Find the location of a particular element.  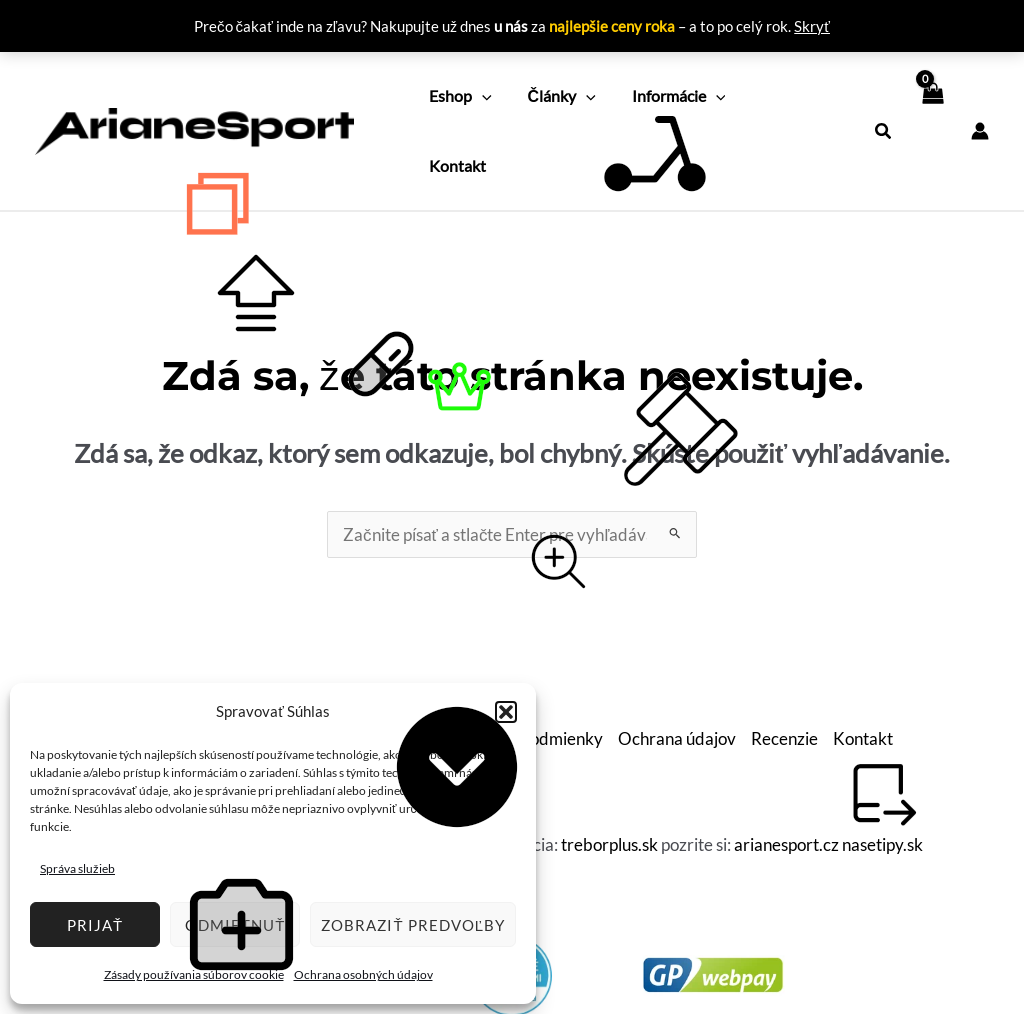

pull changes from a remote repository is located at coordinates (882, 797).